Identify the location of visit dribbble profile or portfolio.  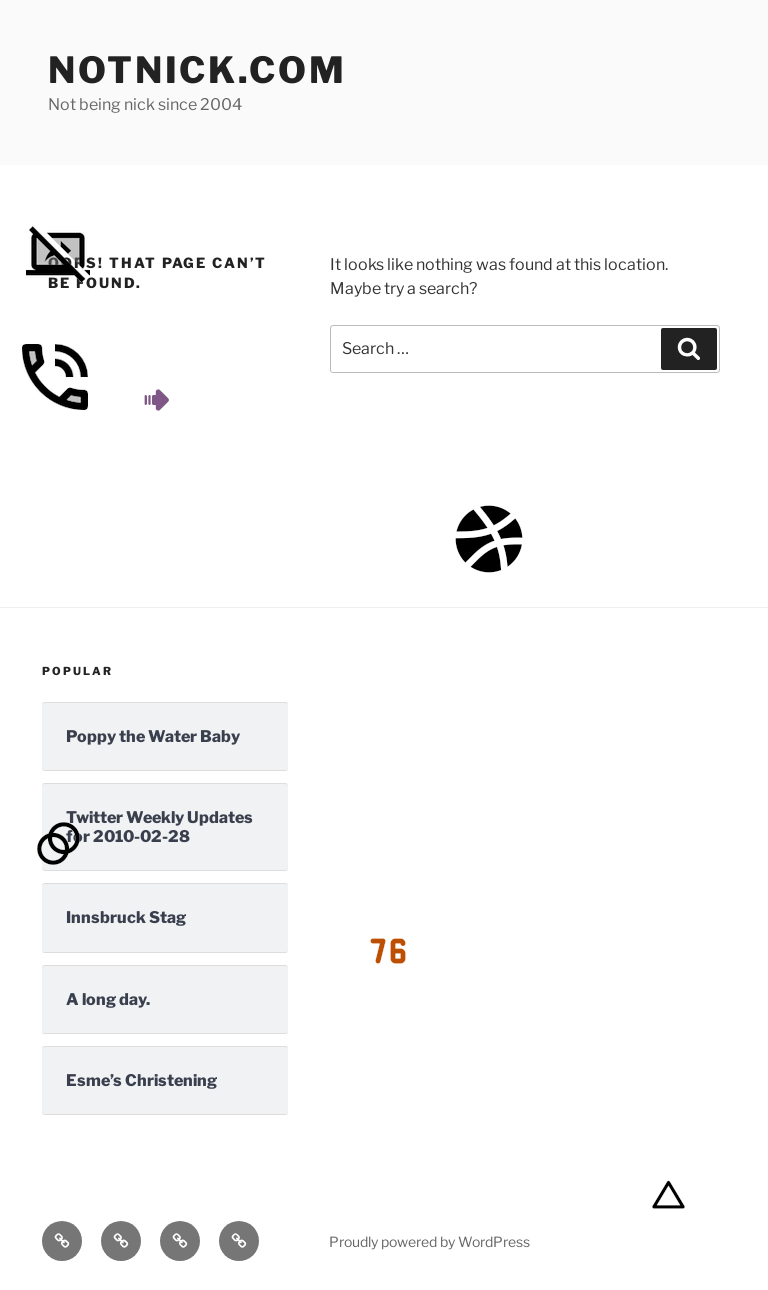
(489, 539).